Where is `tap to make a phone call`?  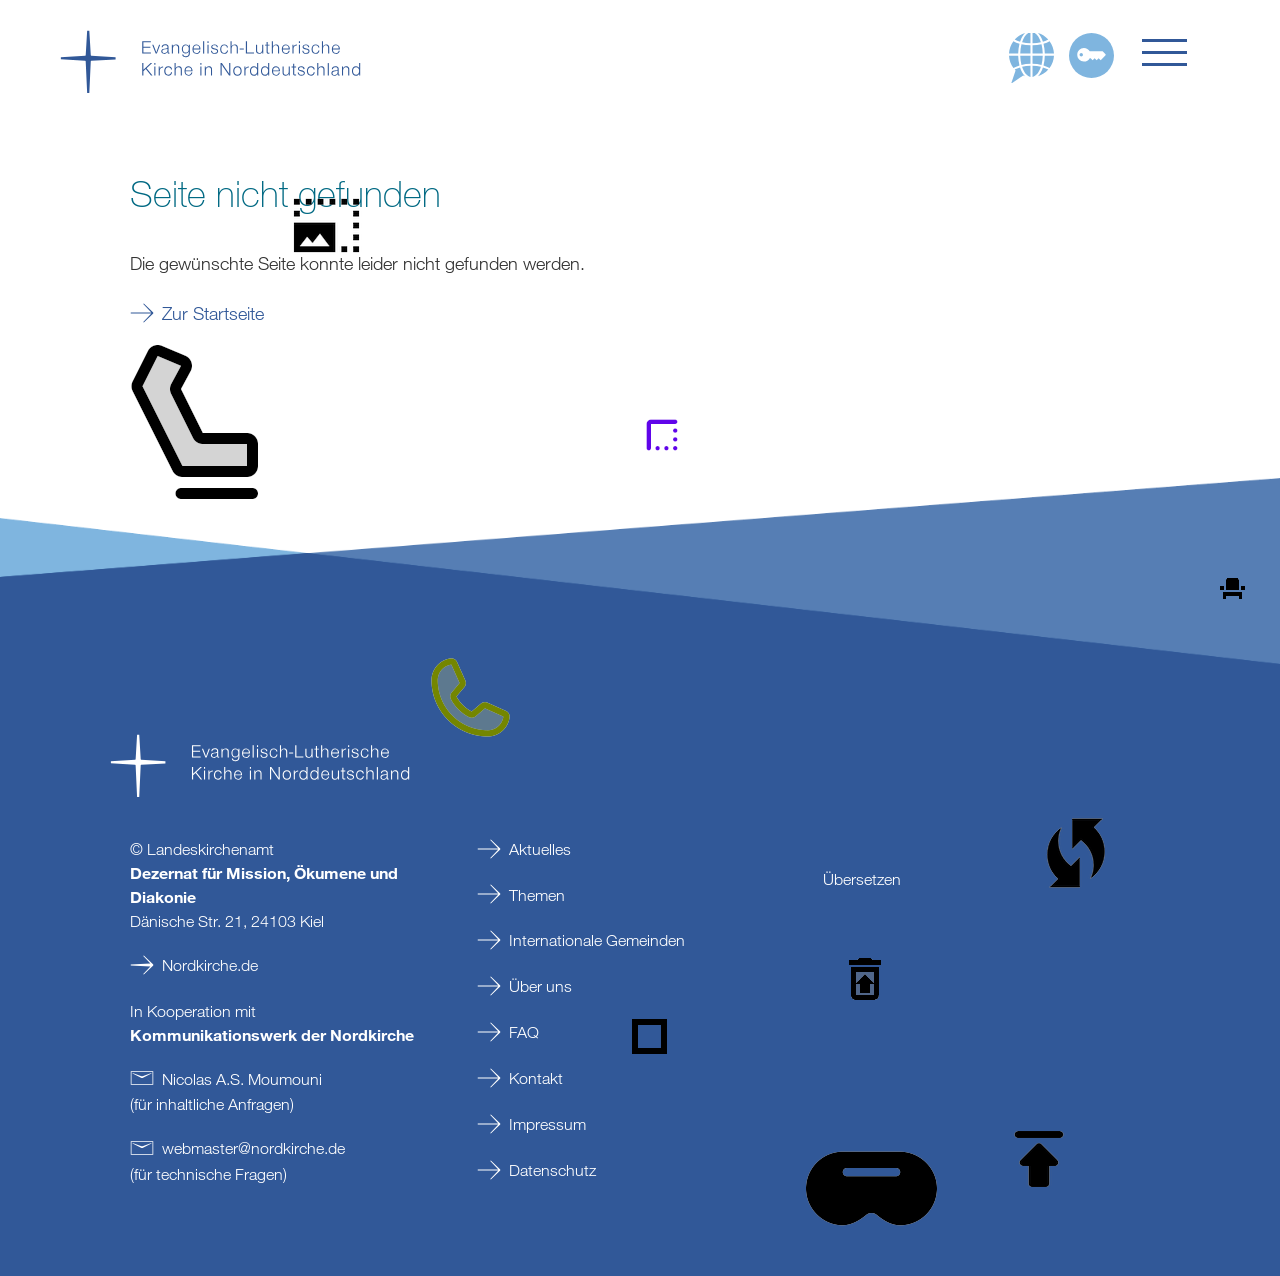 tap to make a phone call is located at coordinates (469, 699).